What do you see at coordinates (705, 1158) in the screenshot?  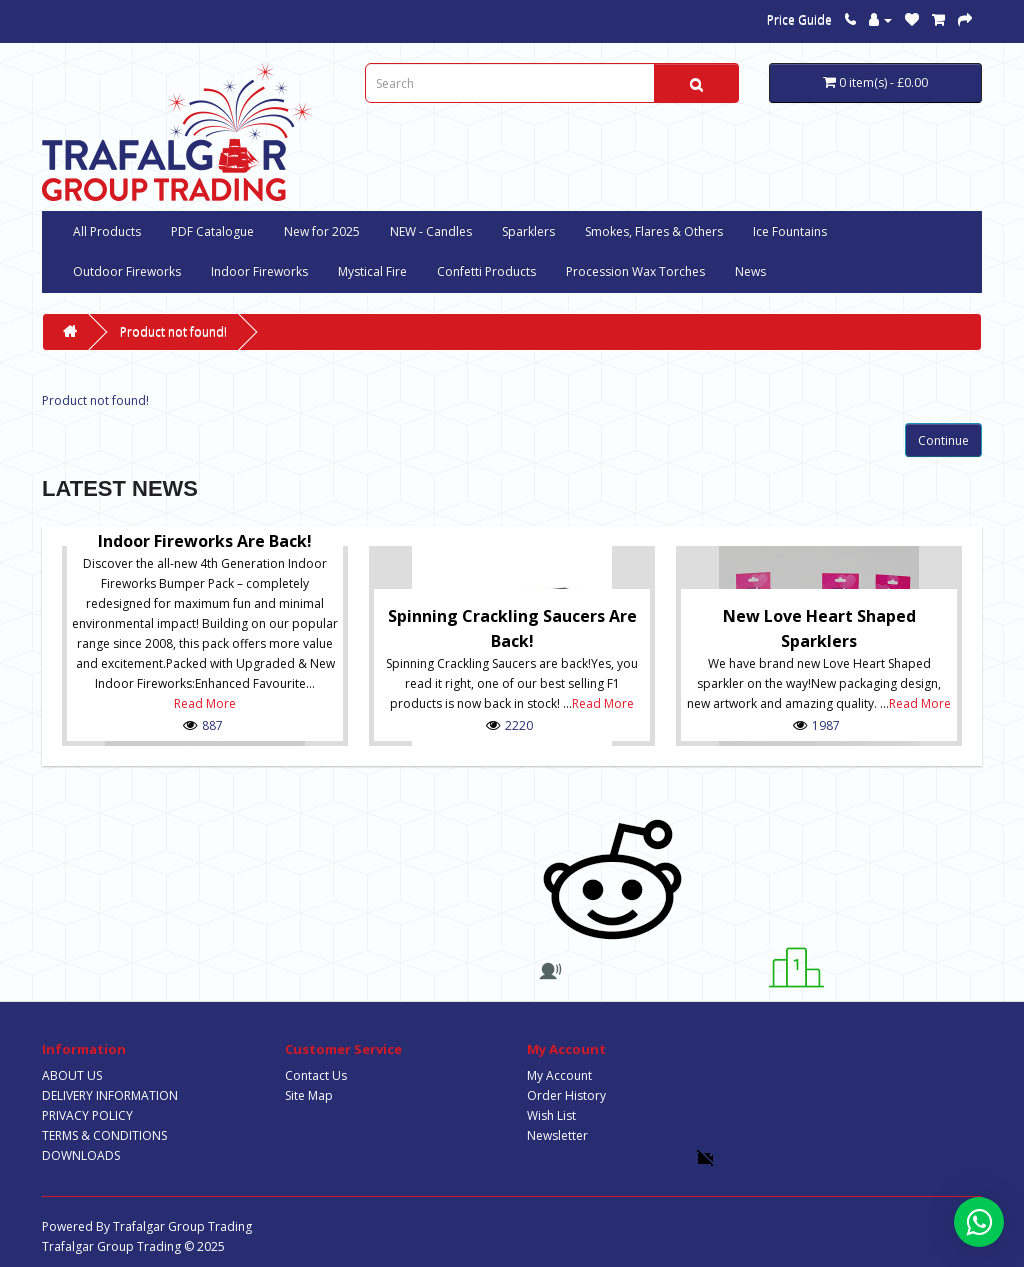 I see `turn off camera or disable video` at bounding box center [705, 1158].